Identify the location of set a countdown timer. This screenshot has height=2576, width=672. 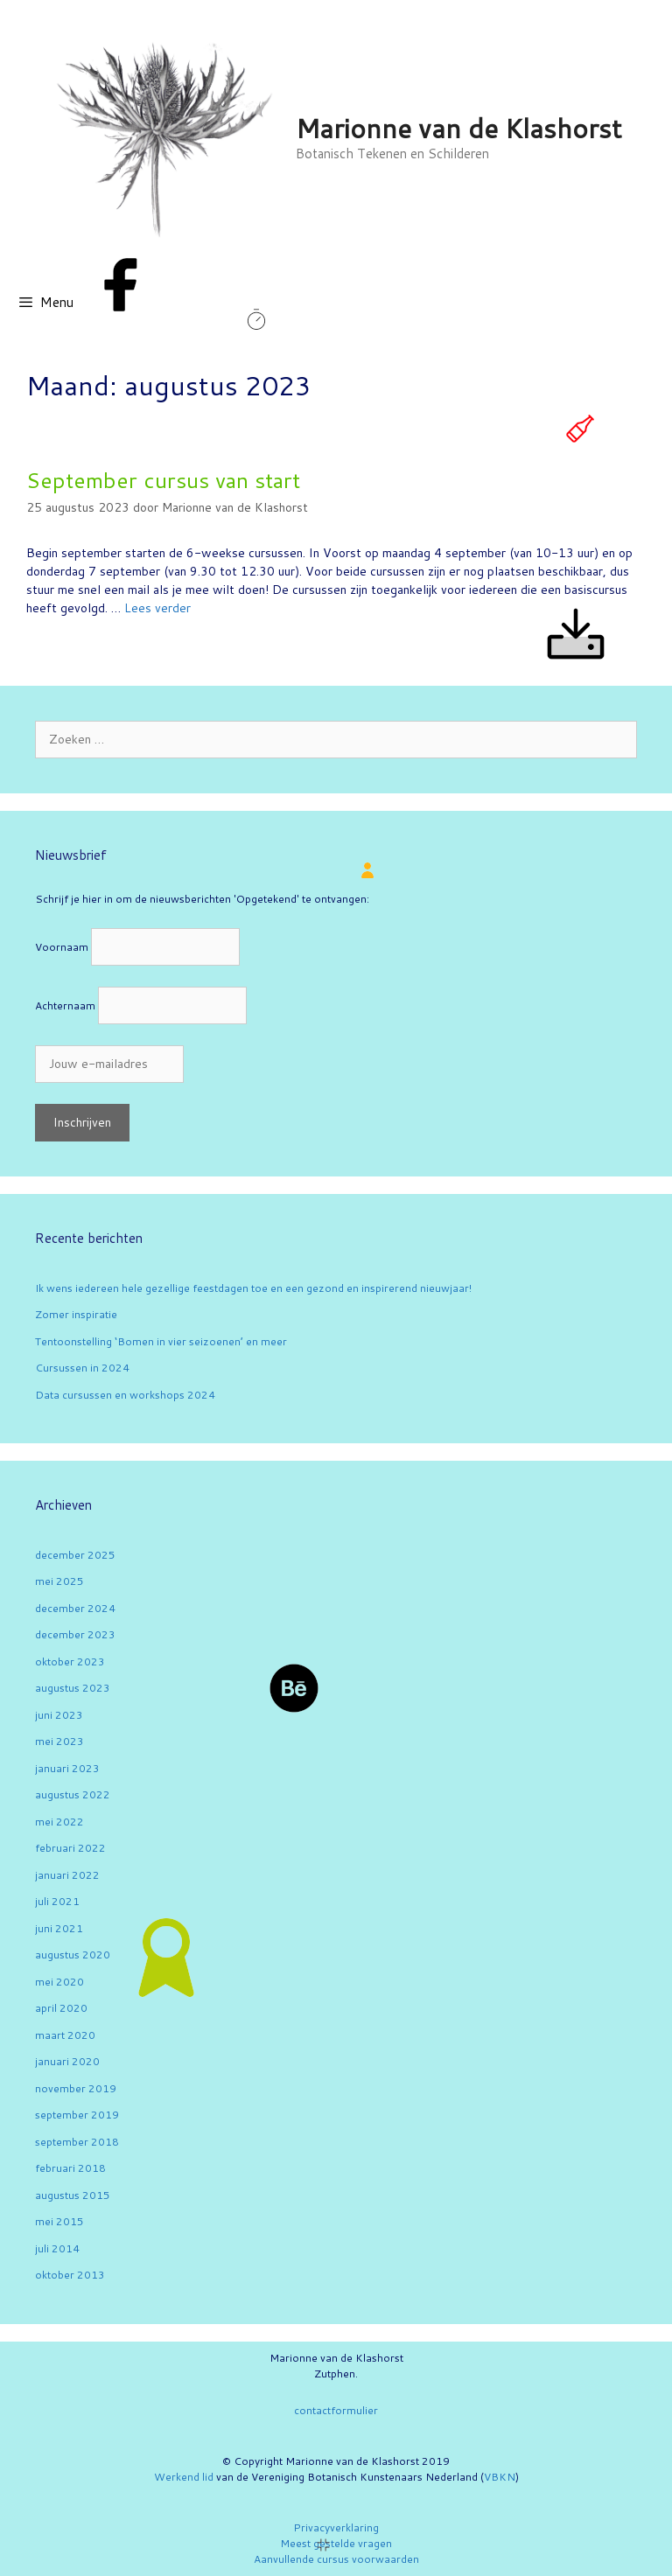
(256, 320).